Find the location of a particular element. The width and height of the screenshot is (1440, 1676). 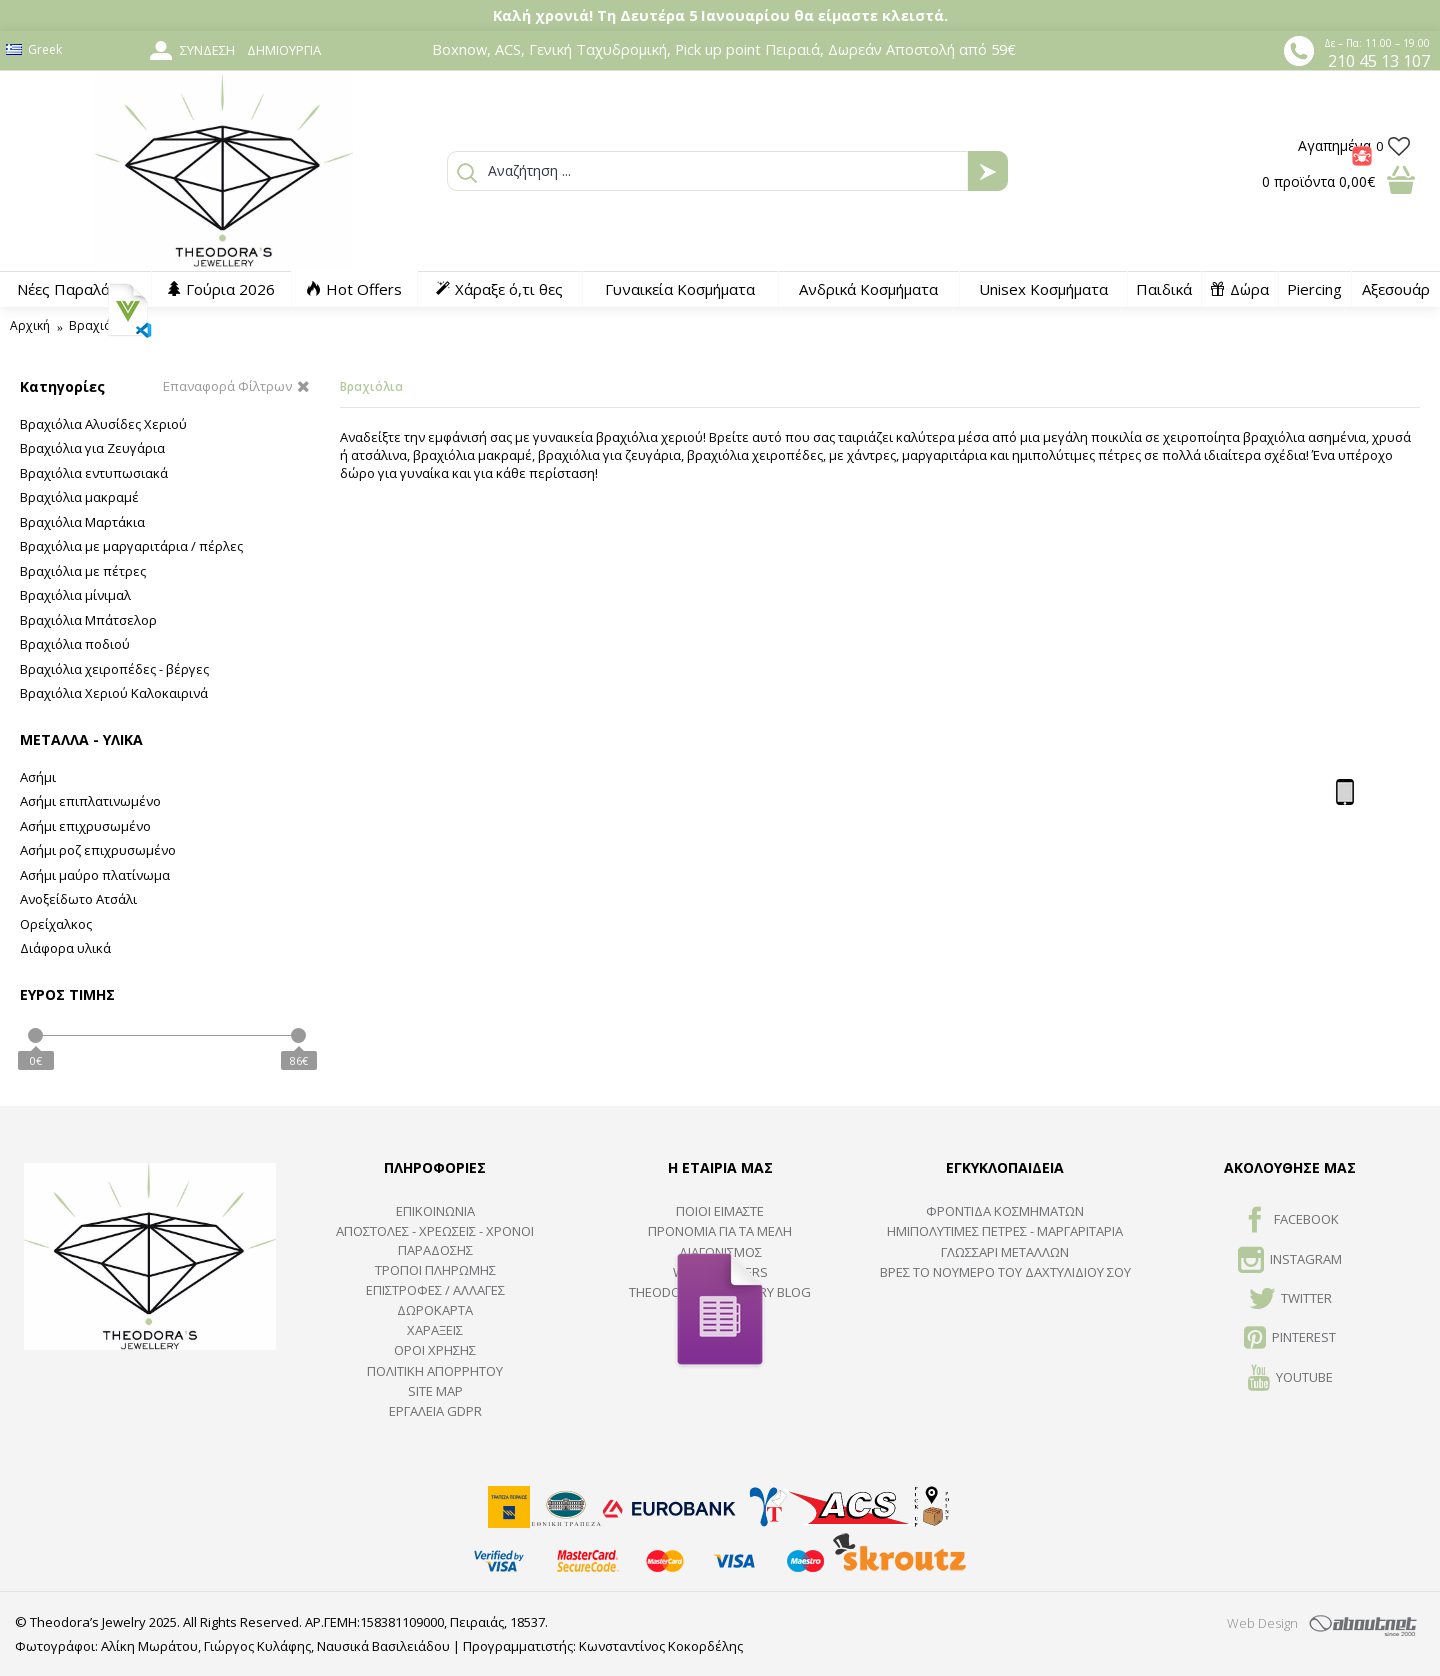

open a Microsoft OneNote file is located at coordinates (720, 1309).